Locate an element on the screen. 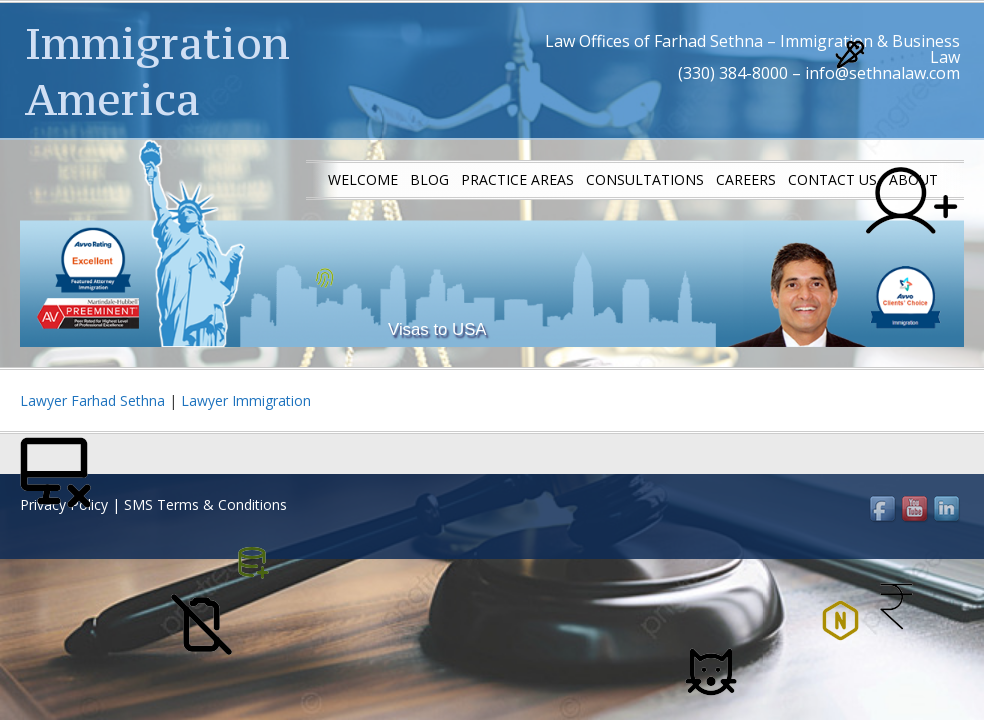  add a new database is located at coordinates (252, 562).